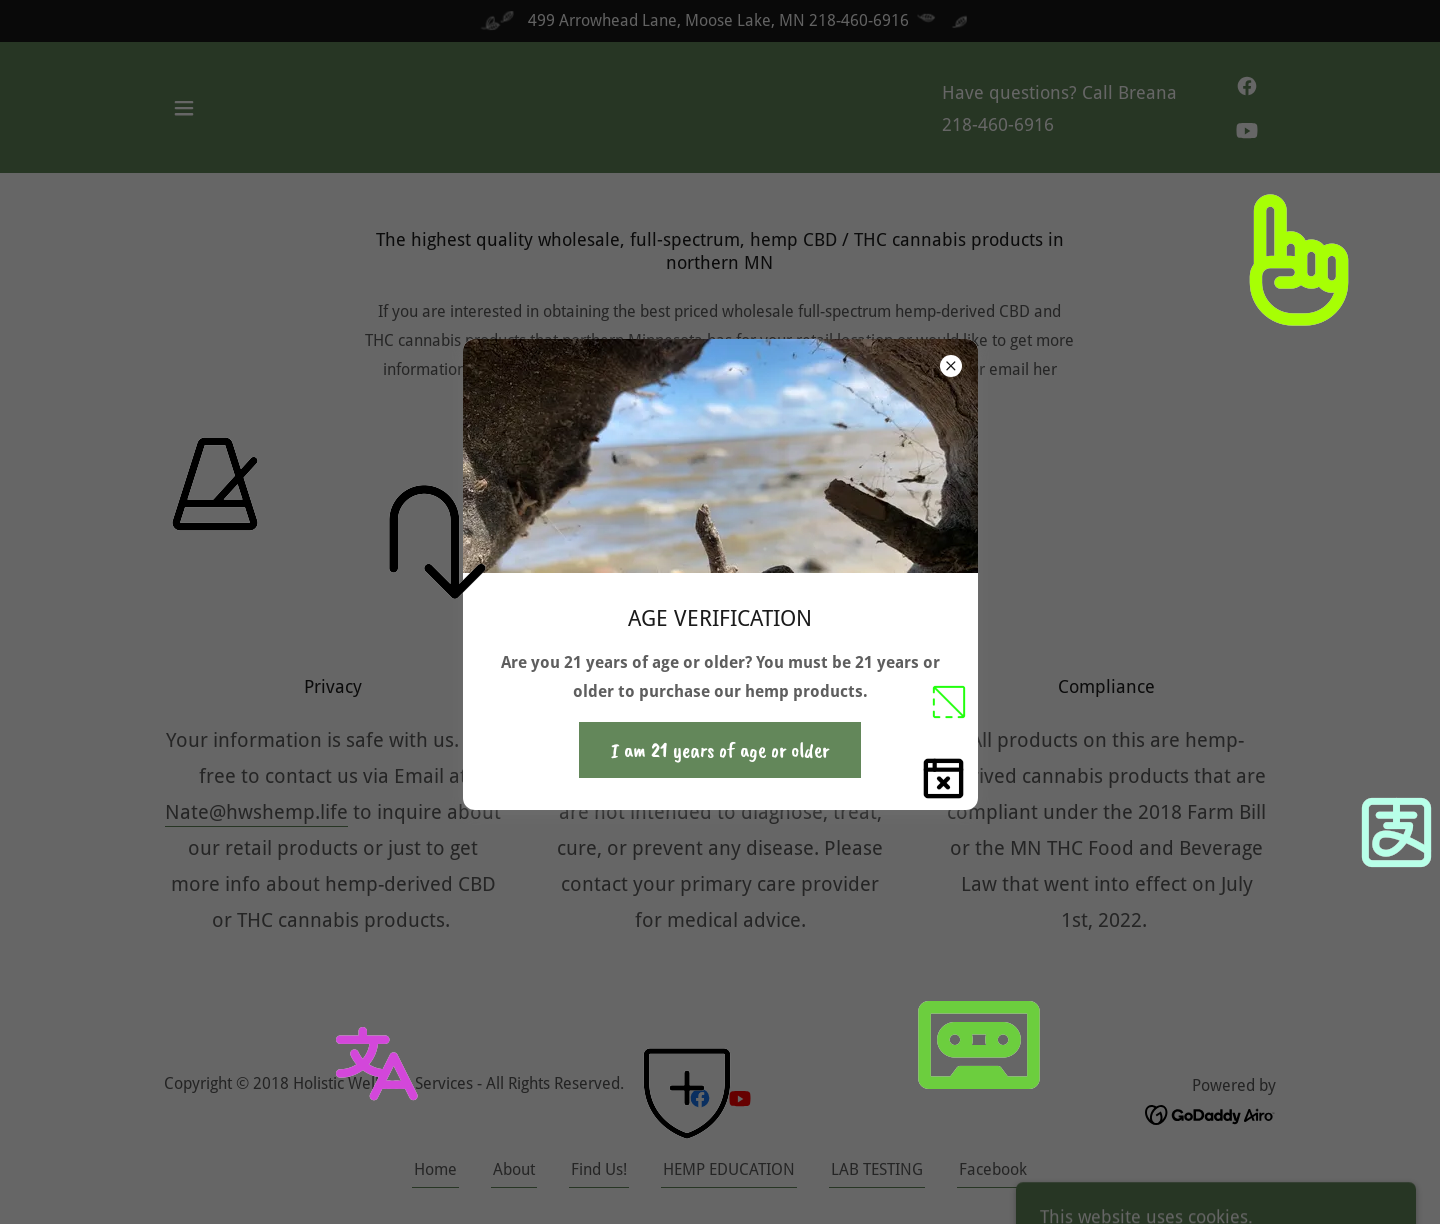  Describe the element at coordinates (943, 778) in the screenshot. I see `close browser window or tab` at that location.